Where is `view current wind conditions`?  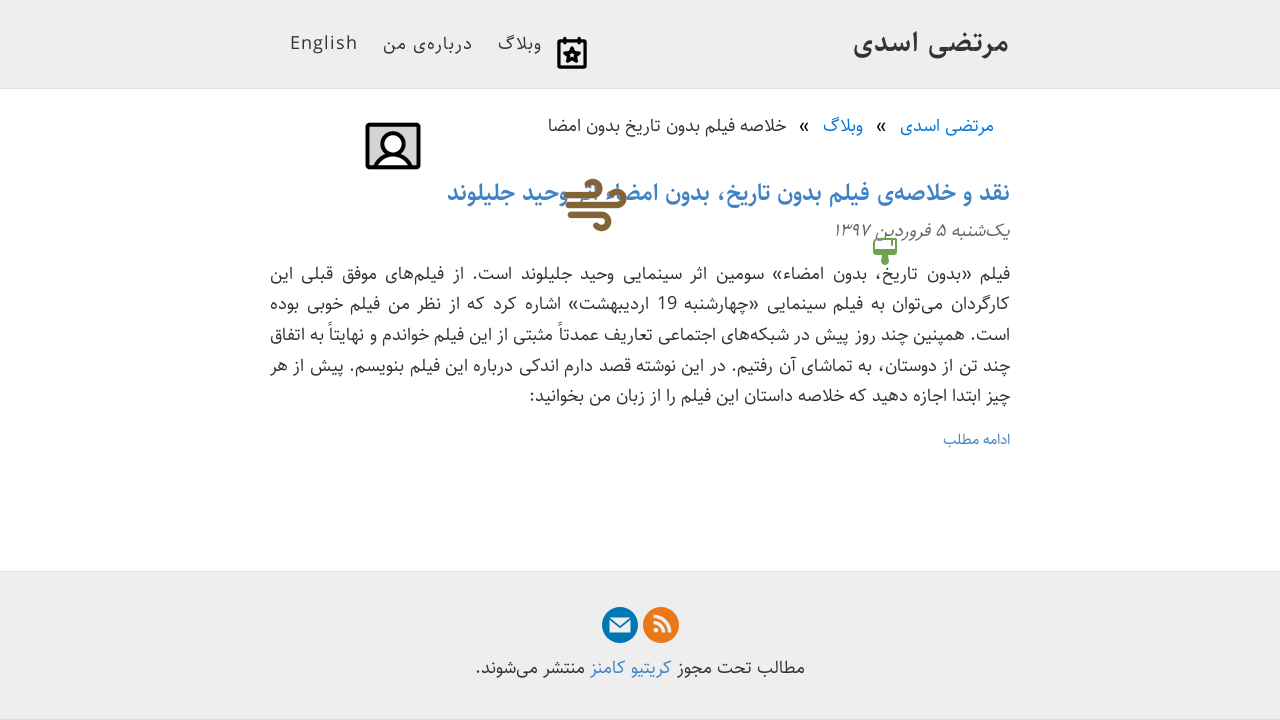
view current wind conditions is located at coordinates (595, 205).